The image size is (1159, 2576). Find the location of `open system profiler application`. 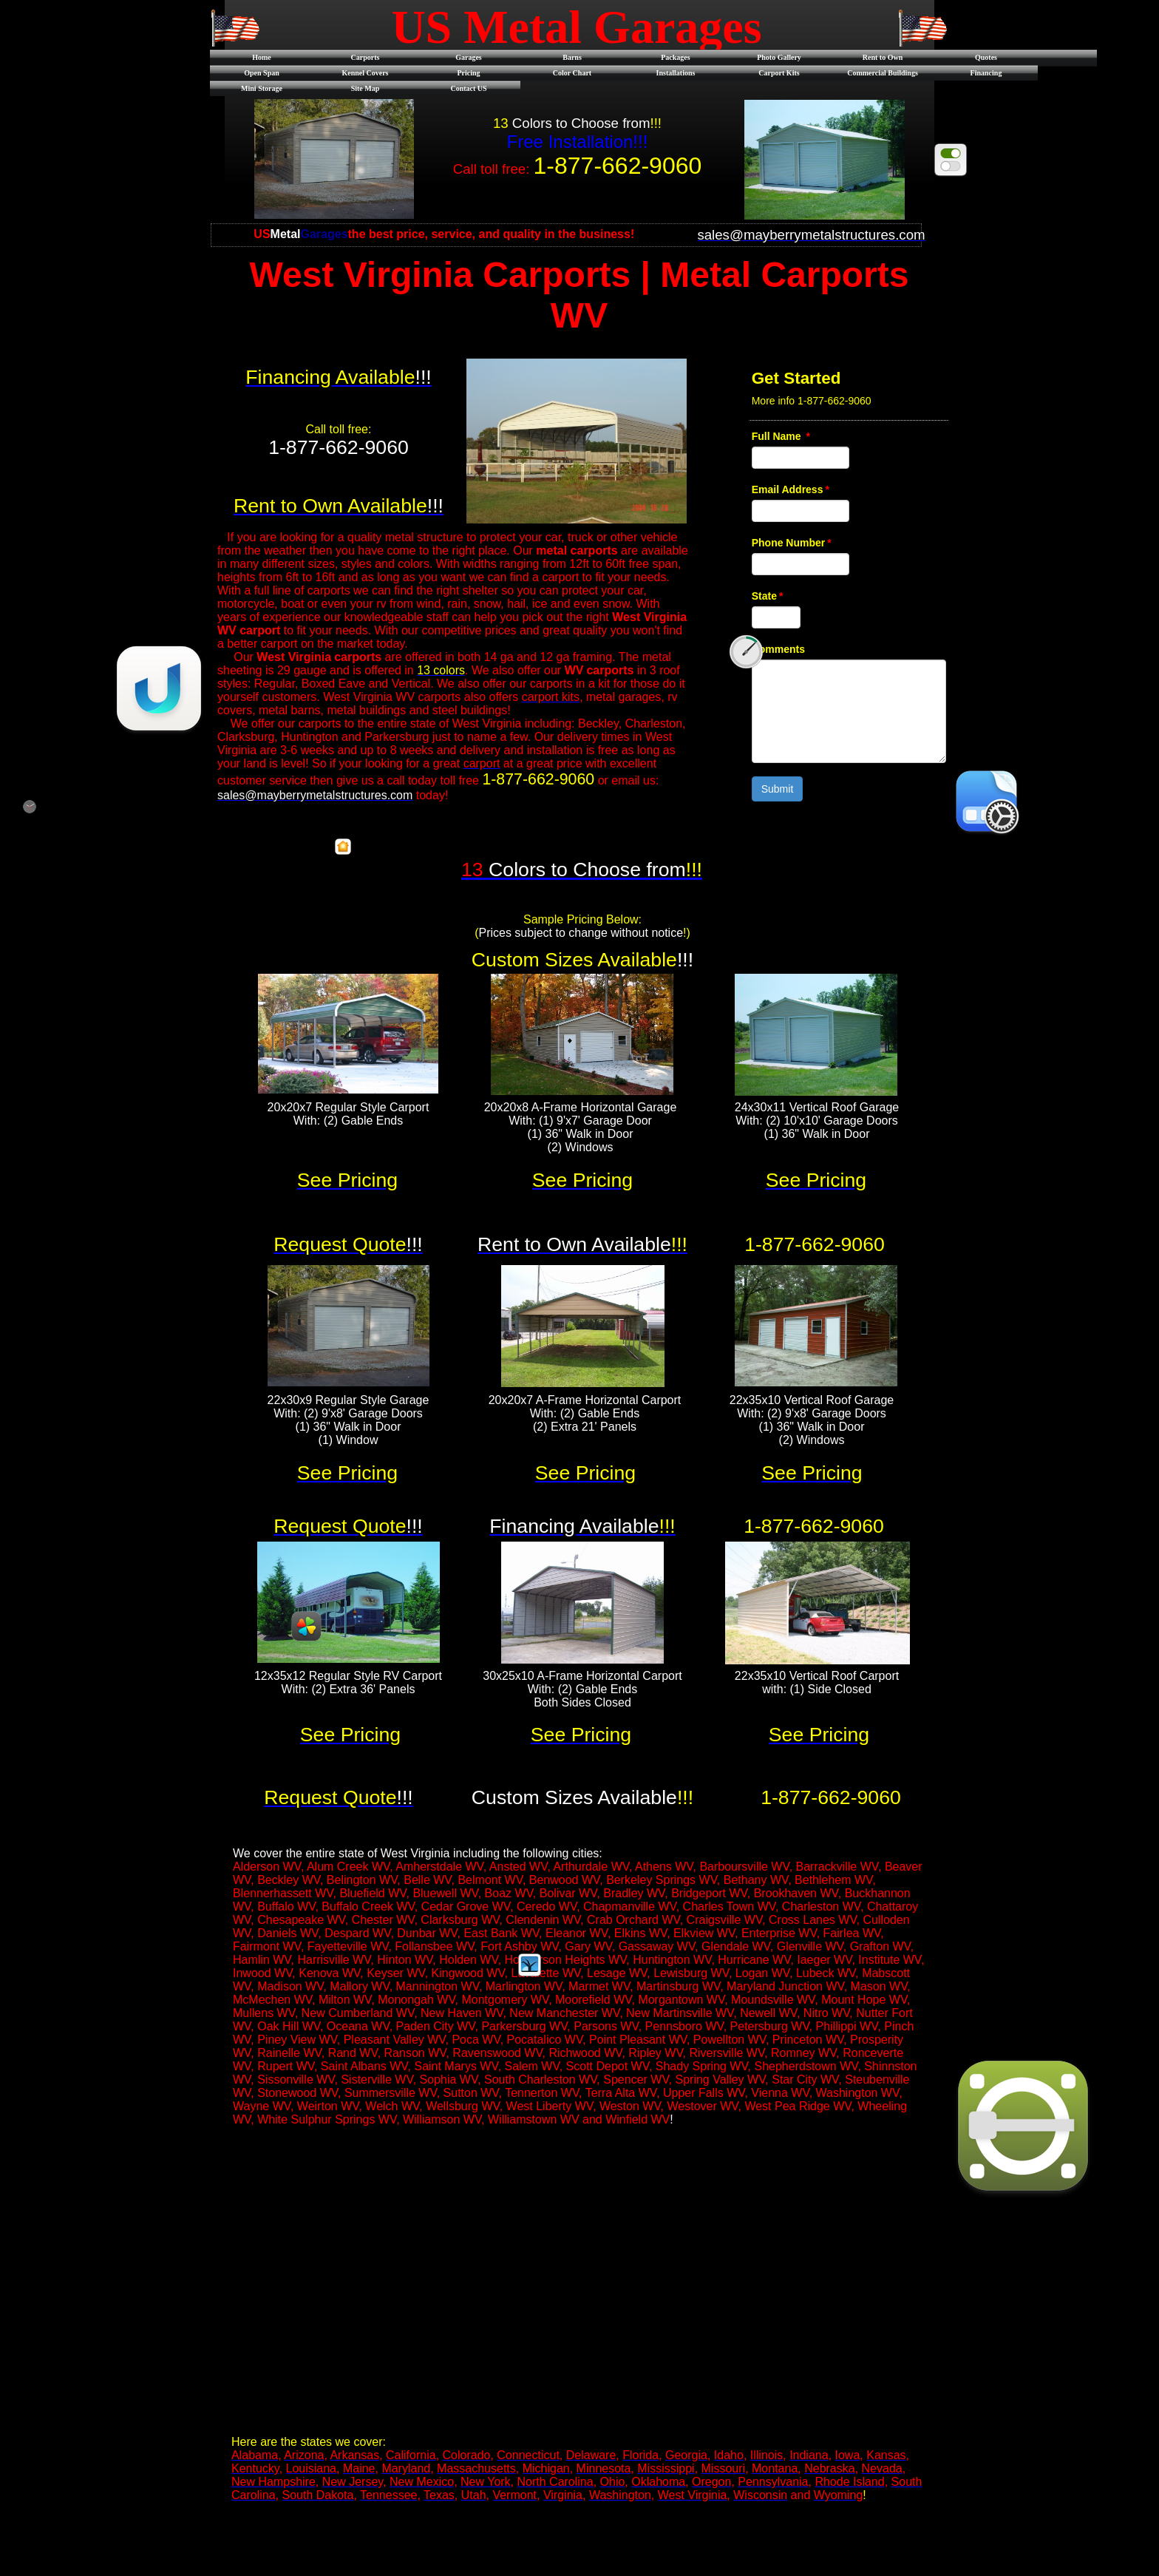

open system profiler application is located at coordinates (986, 801).